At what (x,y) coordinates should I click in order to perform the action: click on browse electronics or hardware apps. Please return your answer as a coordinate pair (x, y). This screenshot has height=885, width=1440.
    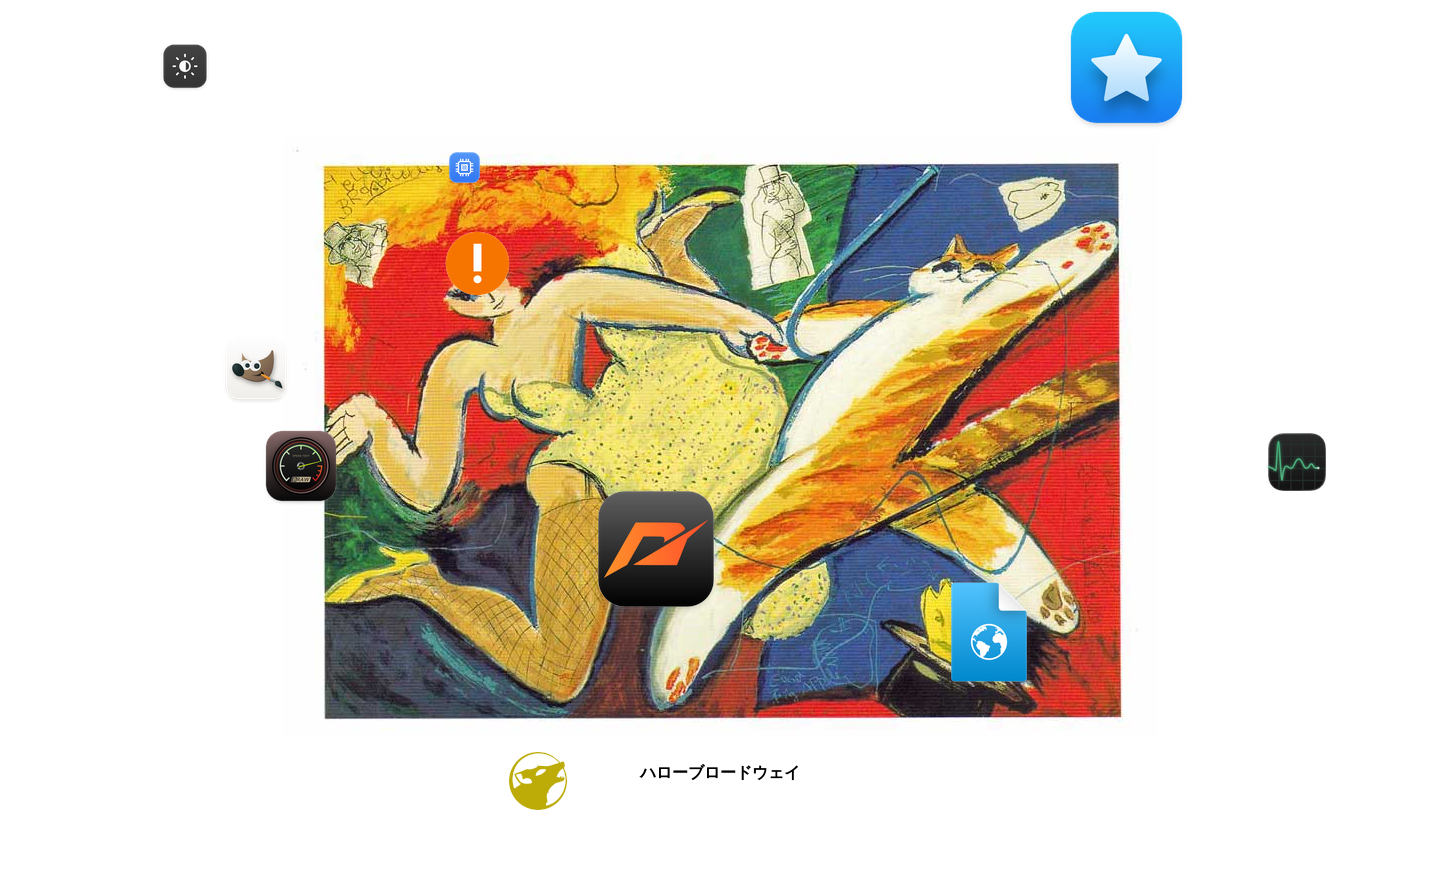
    Looking at the image, I should click on (464, 167).